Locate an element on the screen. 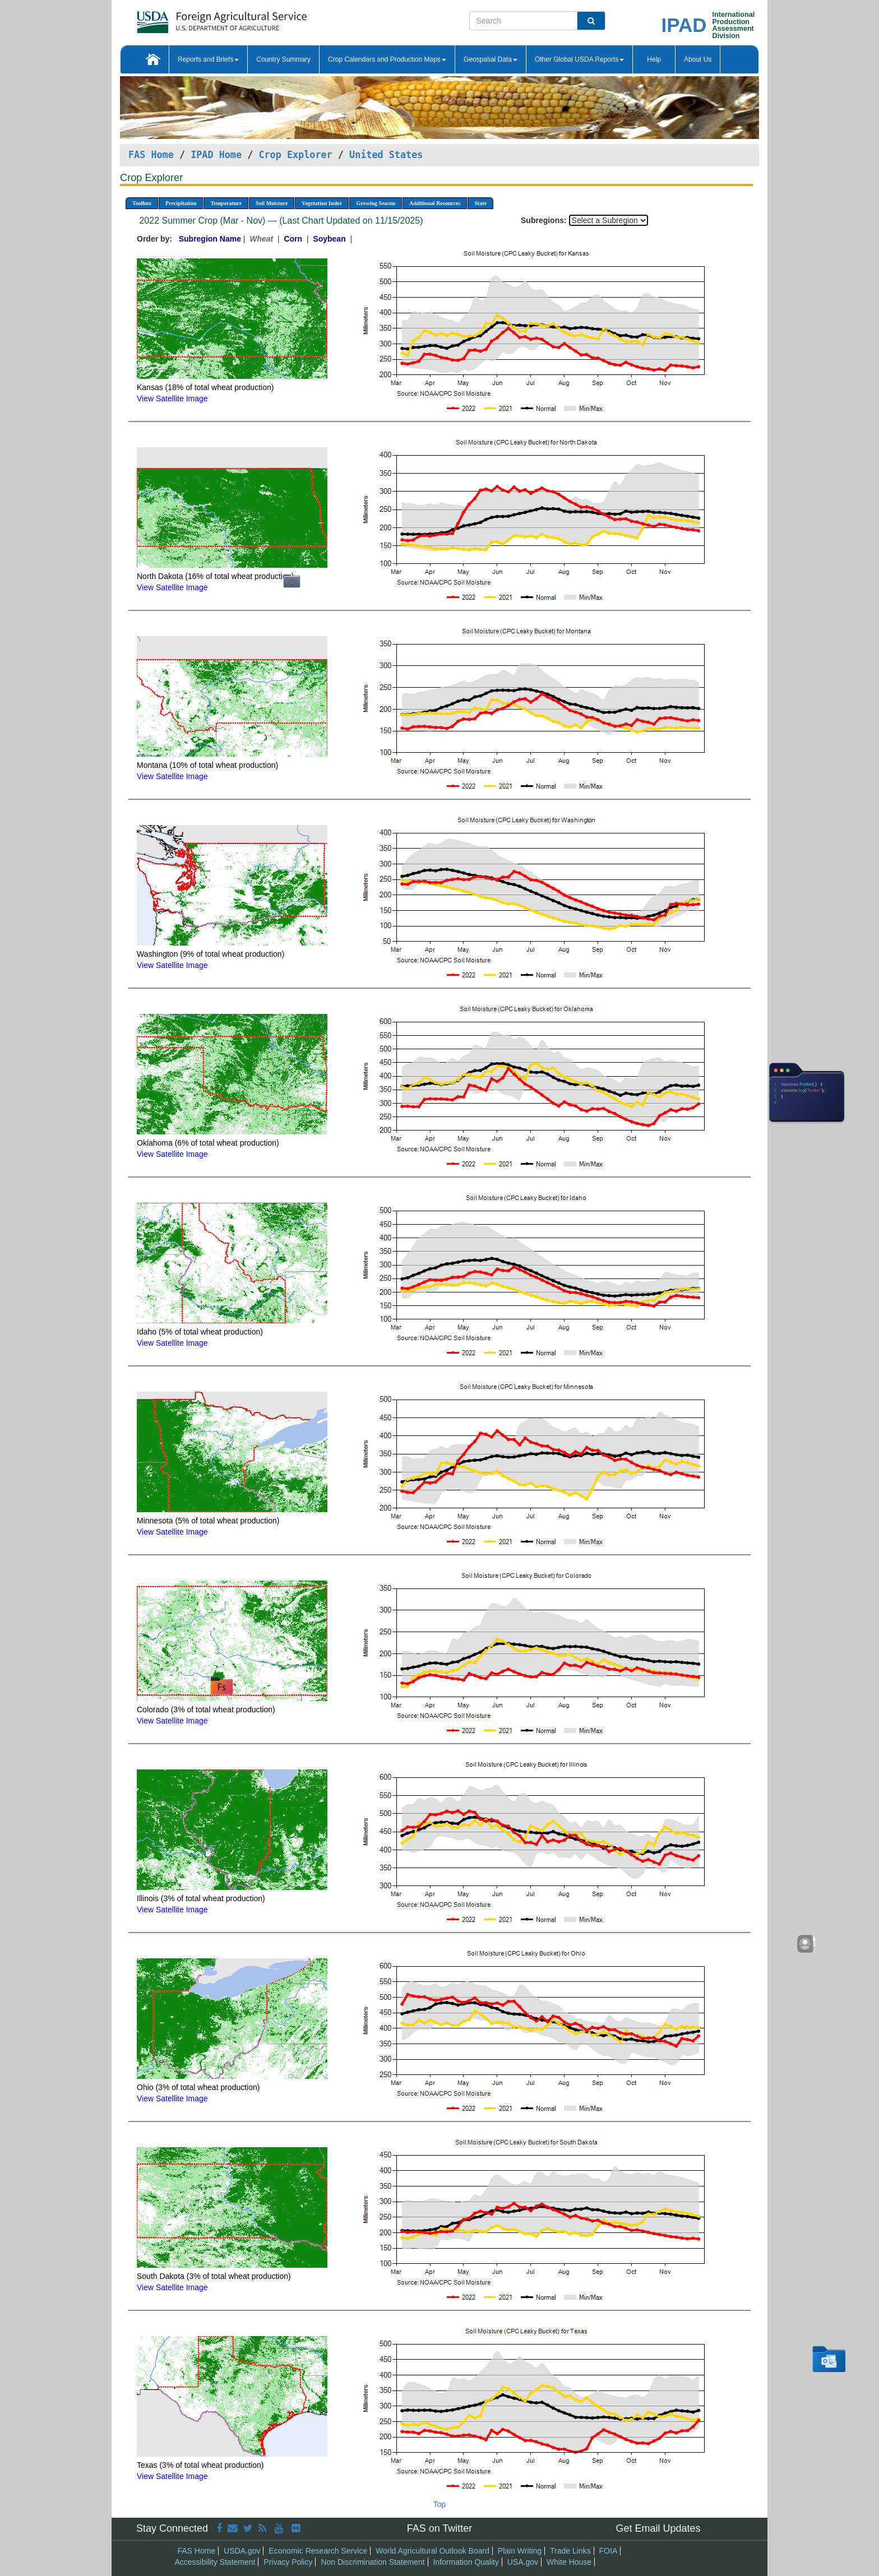 The height and width of the screenshot is (2576, 879). open contacts app is located at coordinates (806, 1944).